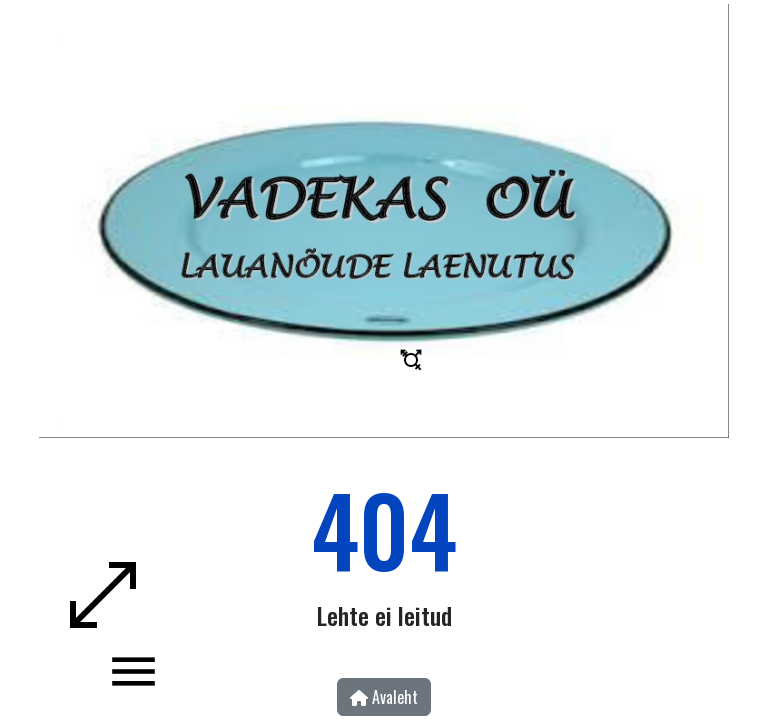  Describe the element at coordinates (411, 360) in the screenshot. I see `select transgender as gender identity option` at that location.